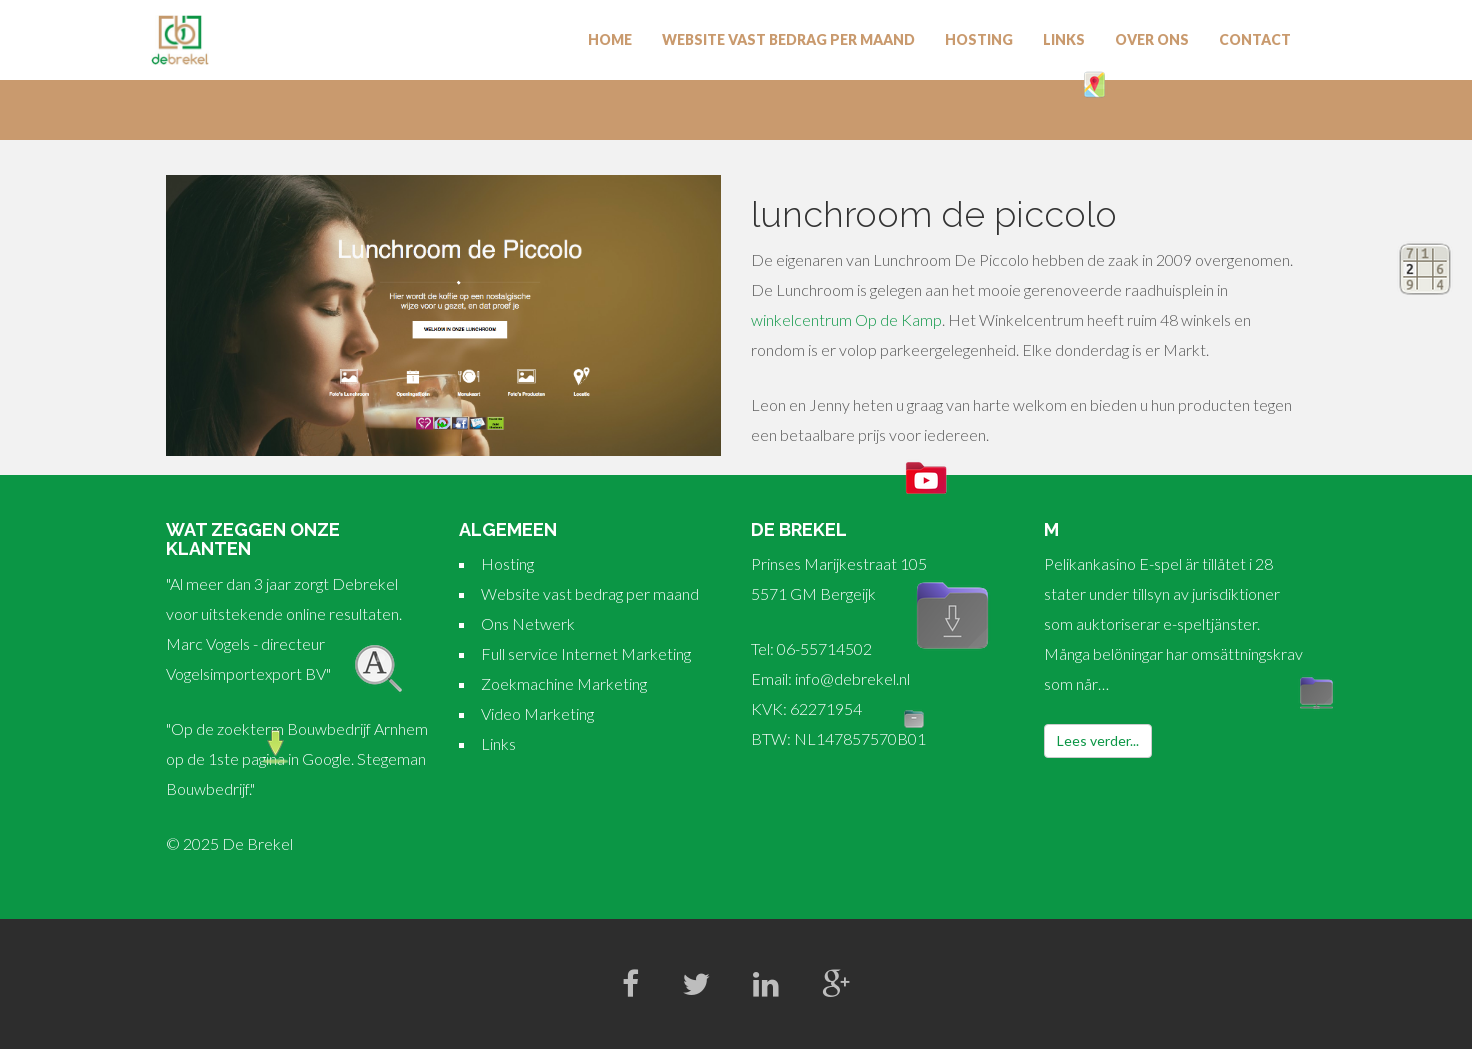 This screenshot has height=1049, width=1472. Describe the element at coordinates (926, 479) in the screenshot. I see `open folder containing downloaded youtube videos` at that location.